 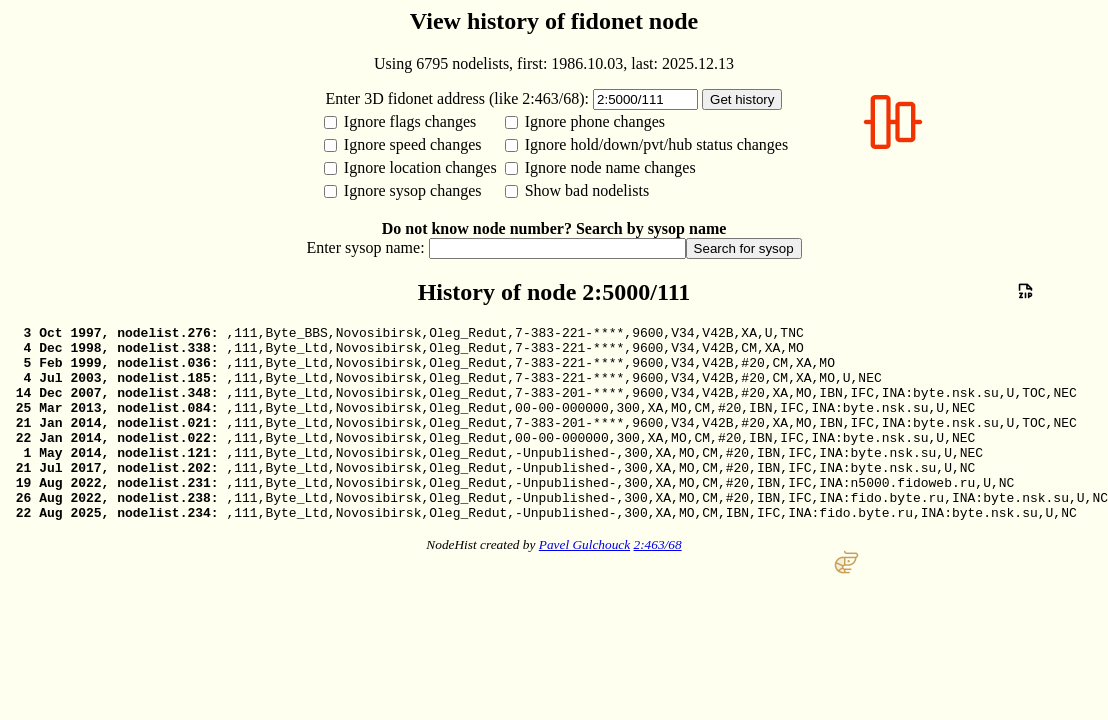 What do you see at coordinates (846, 562) in the screenshot?
I see `indicates seafood or shellfish menu category` at bounding box center [846, 562].